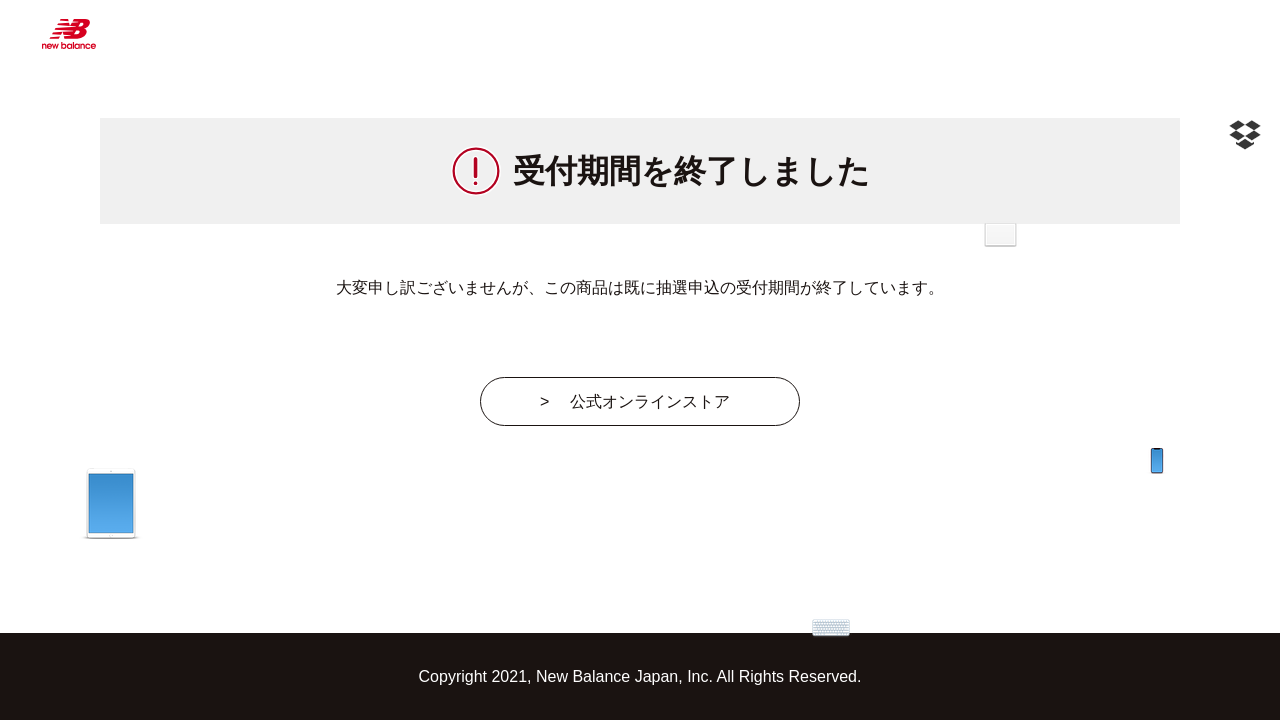 This screenshot has height=720, width=1280. Describe the element at coordinates (111, 504) in the screenshot. I see `iPad Air with cellular connectivity` at that location.